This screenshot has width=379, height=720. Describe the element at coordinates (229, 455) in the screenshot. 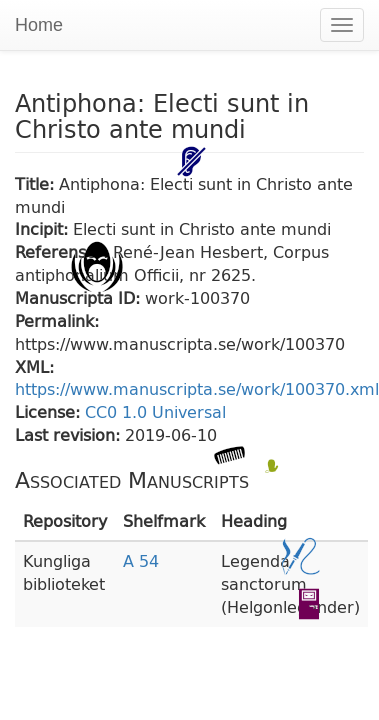

I see `access grooming or personal care settings` at that location.